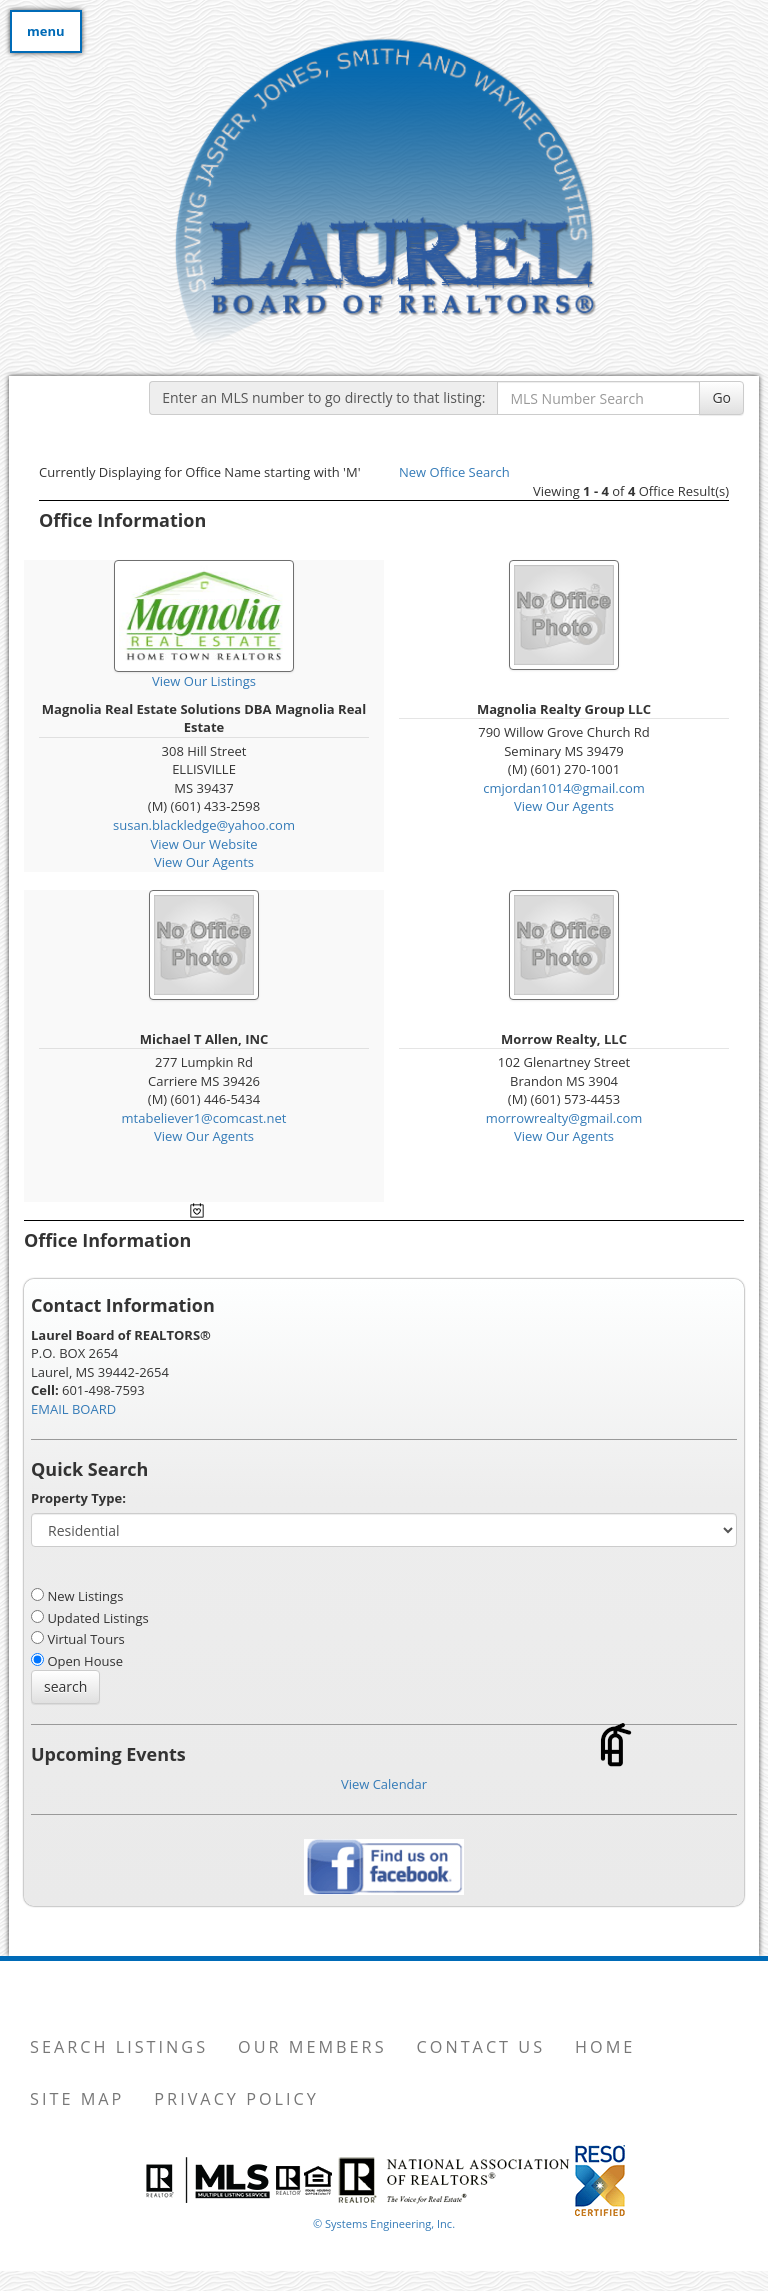 This screenshot has width=768, height=2291. I want to click on view favorite or loved events, so click(197, 1211).